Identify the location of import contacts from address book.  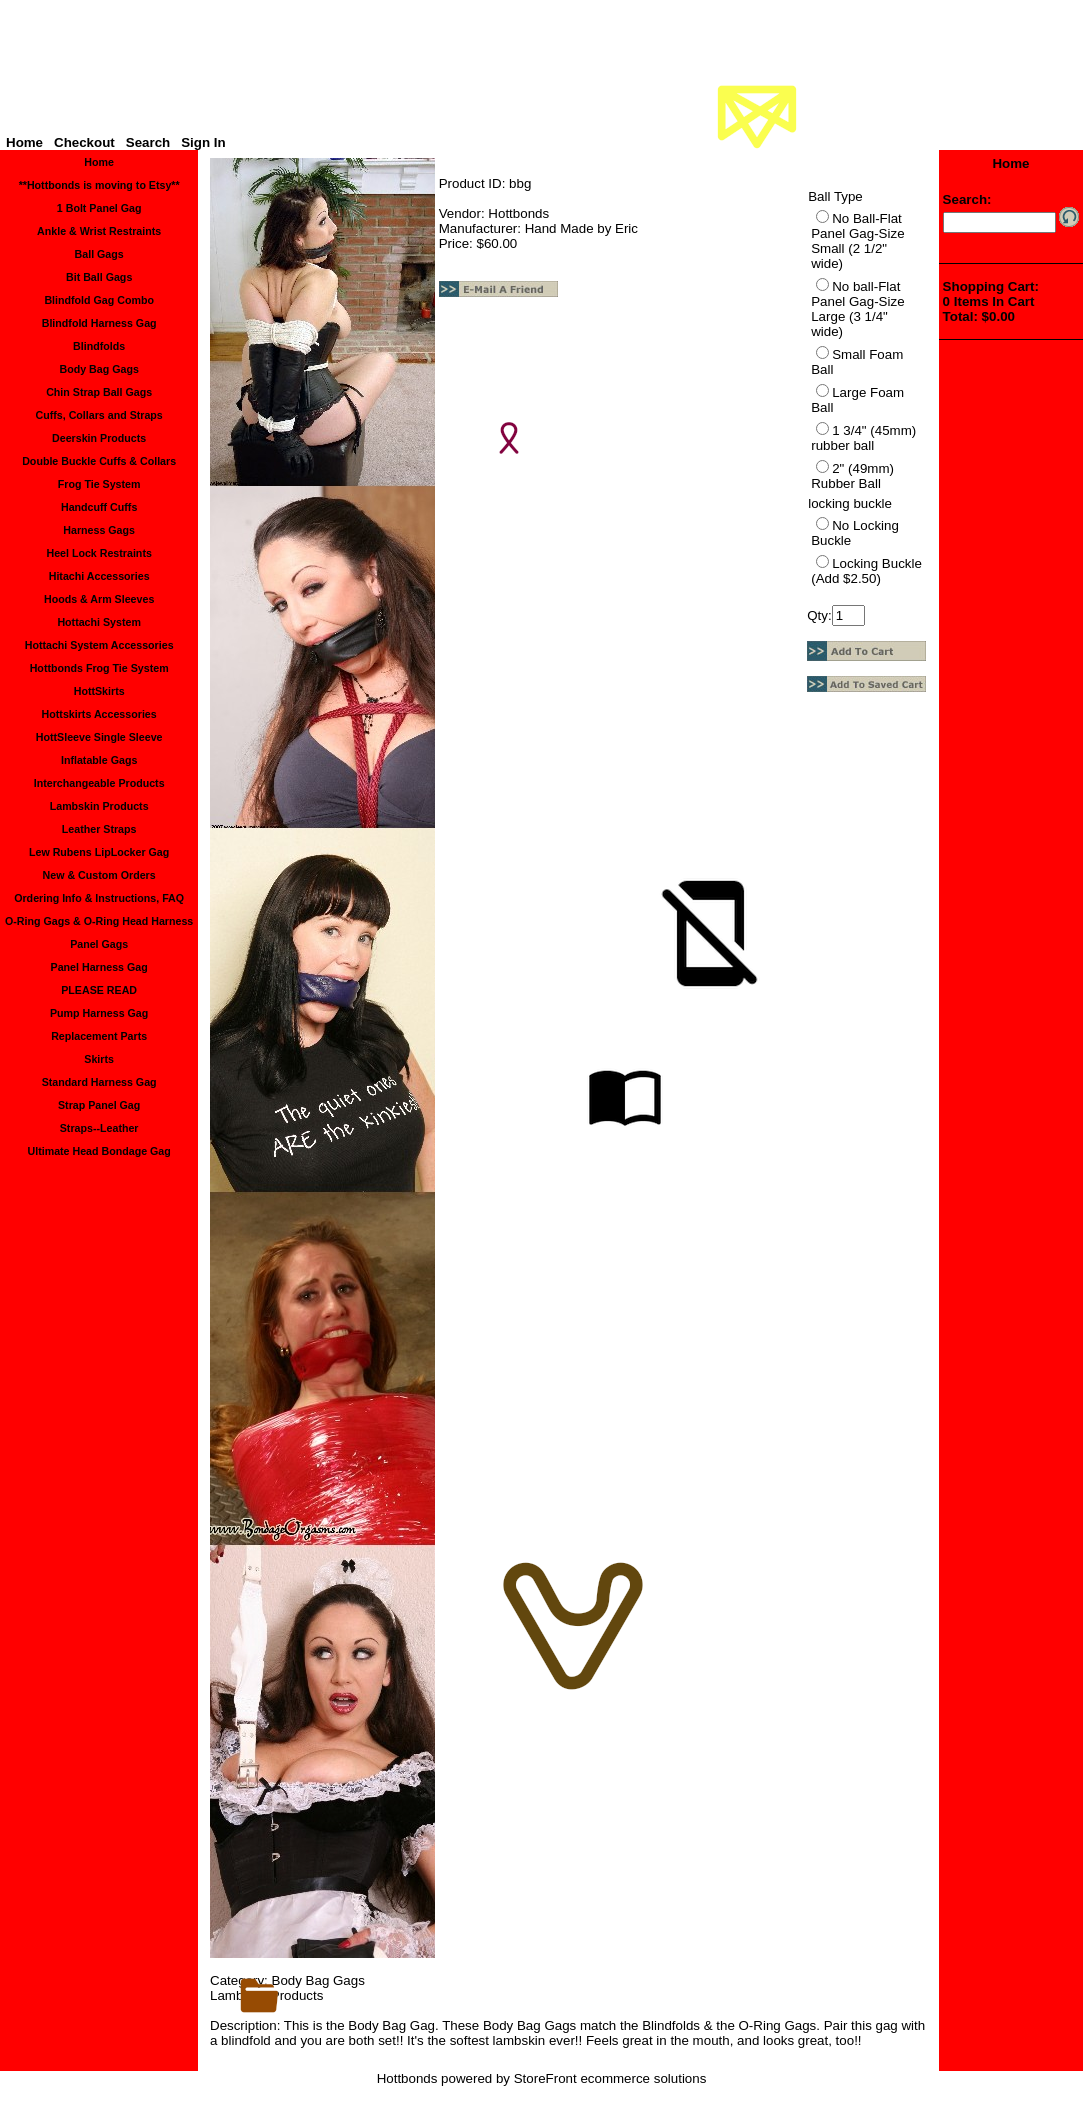
(625, 1095).